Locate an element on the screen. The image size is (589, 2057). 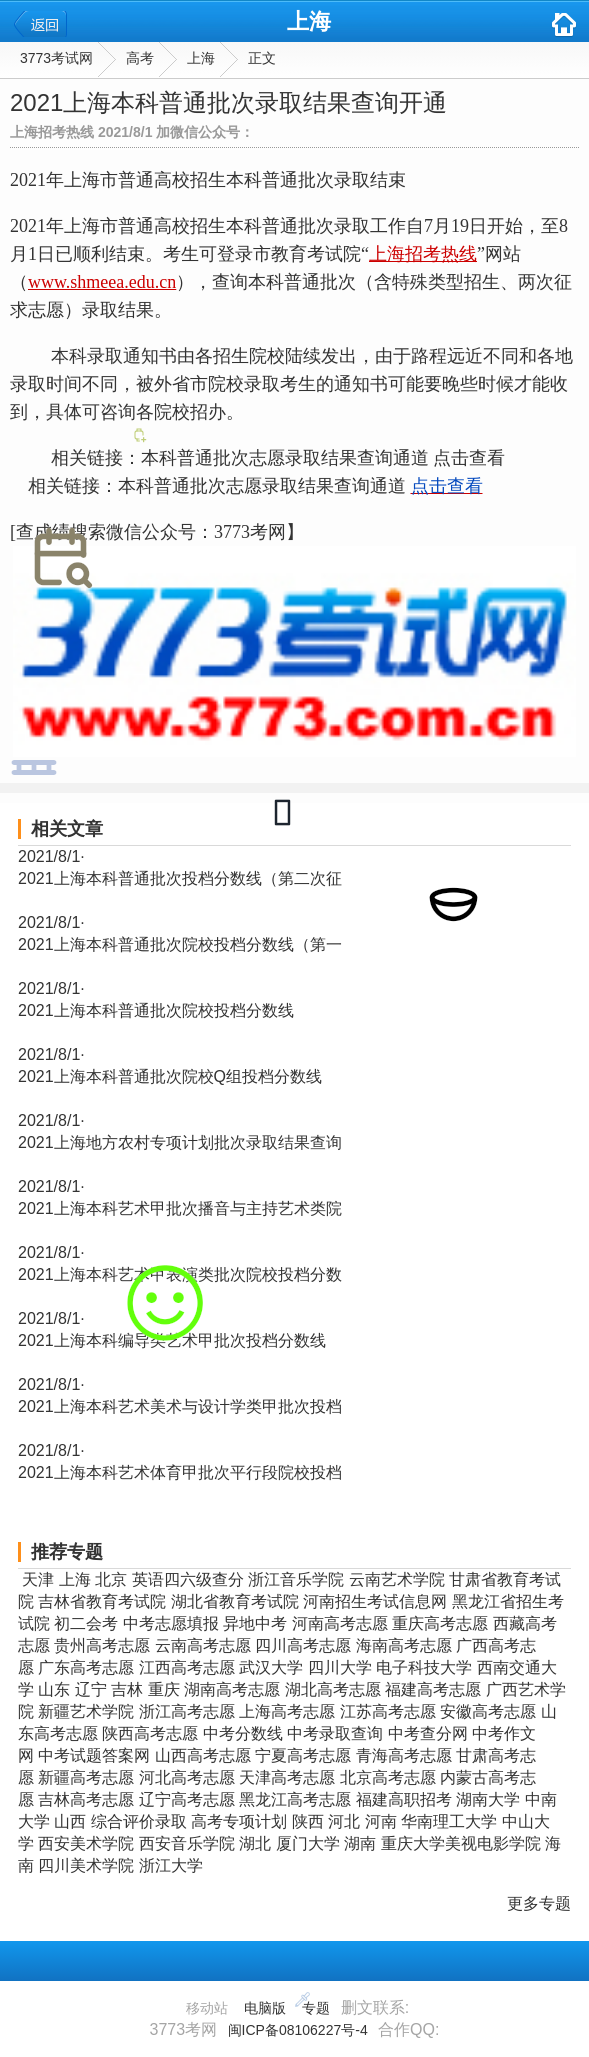
national geographic brand logo is located at coordinates (282, 812).